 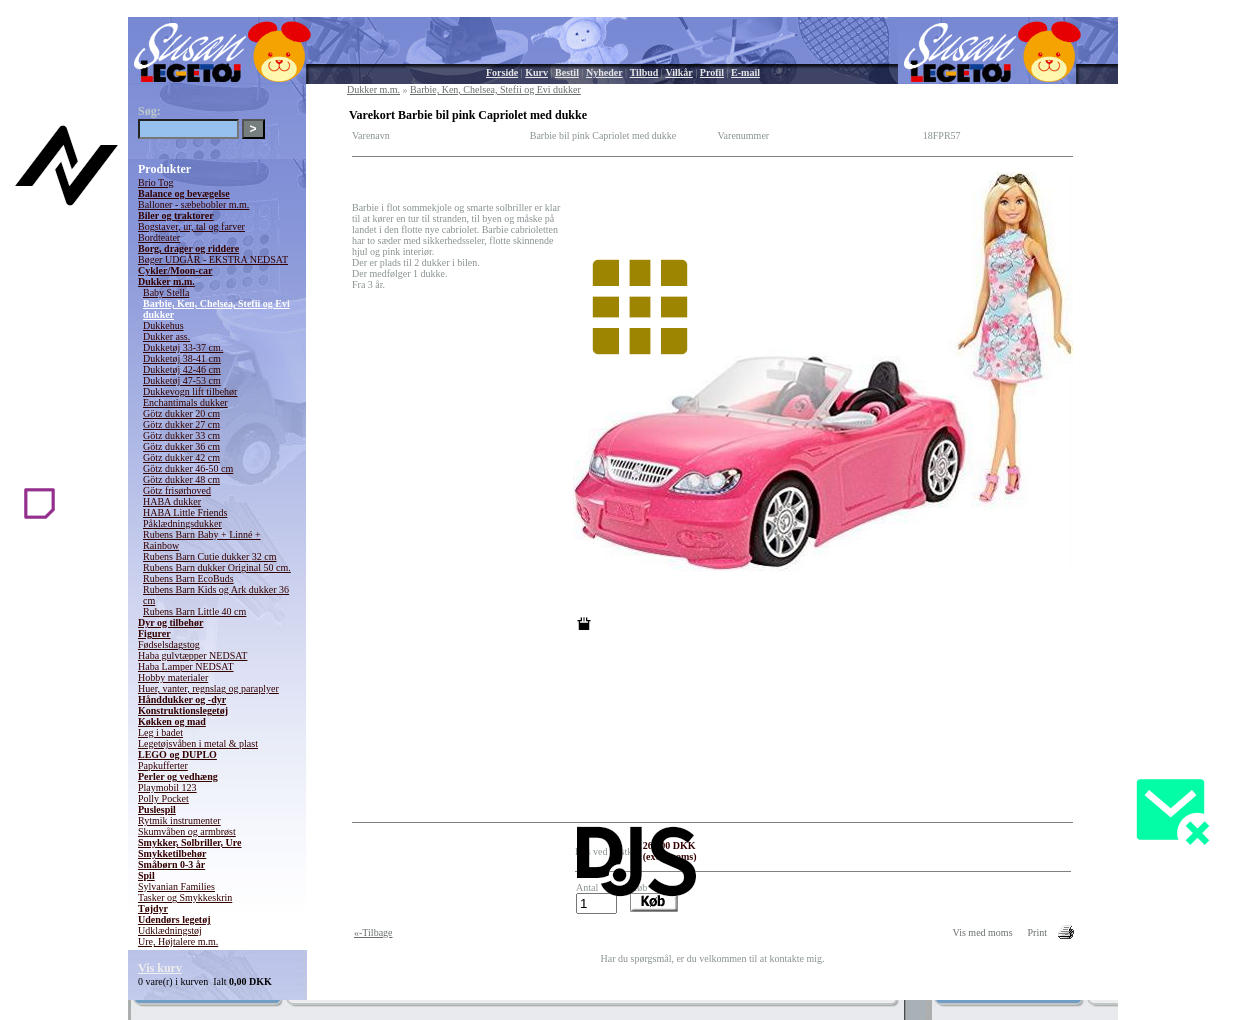 What do you see at coordinates (39, 503) in the screenshot?
I see `create a new sticky note` at bounding box center [39, 503].